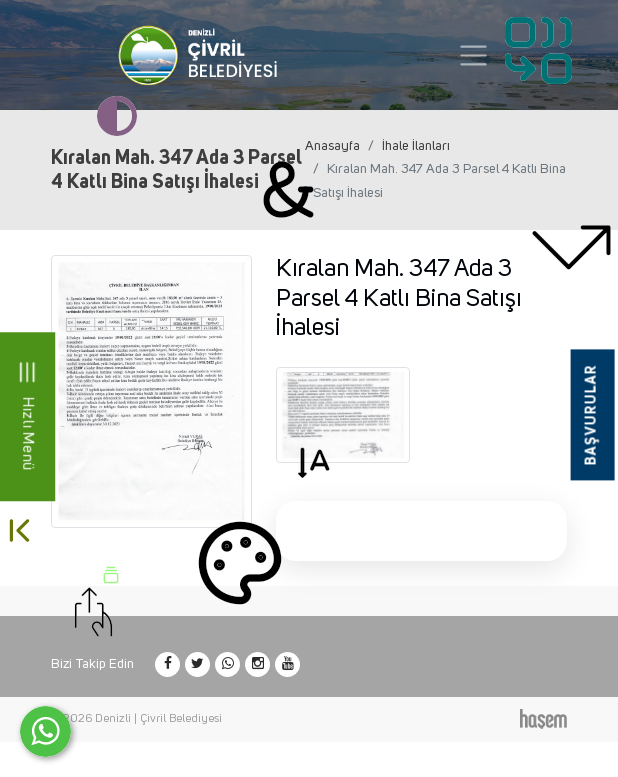  I want to click on deposit or add funds to your account, so click(91, 612).